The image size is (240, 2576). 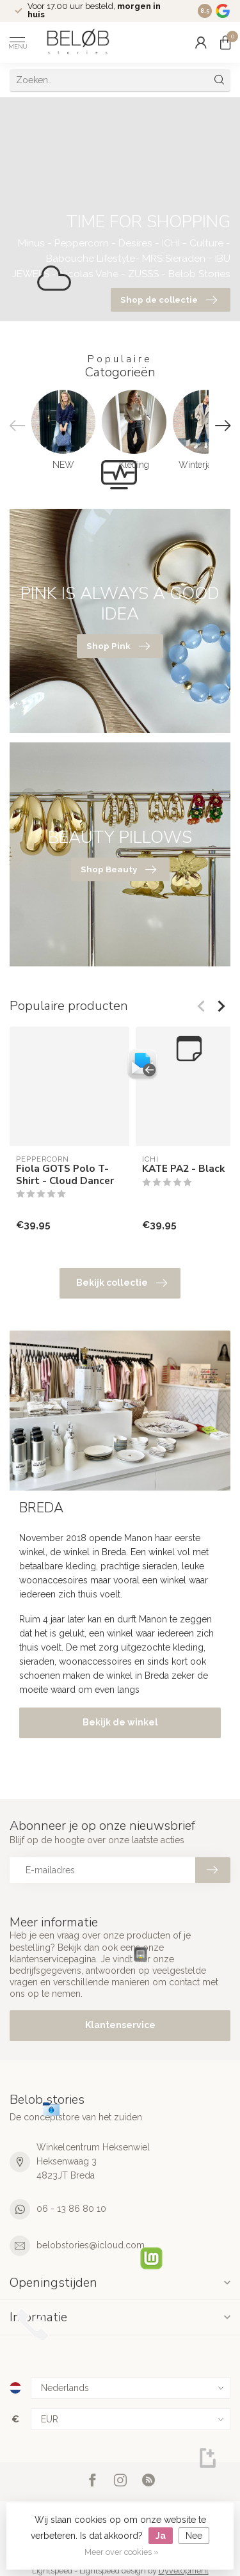 I want to click on incoming call notification, so click(x=33, y=2324).